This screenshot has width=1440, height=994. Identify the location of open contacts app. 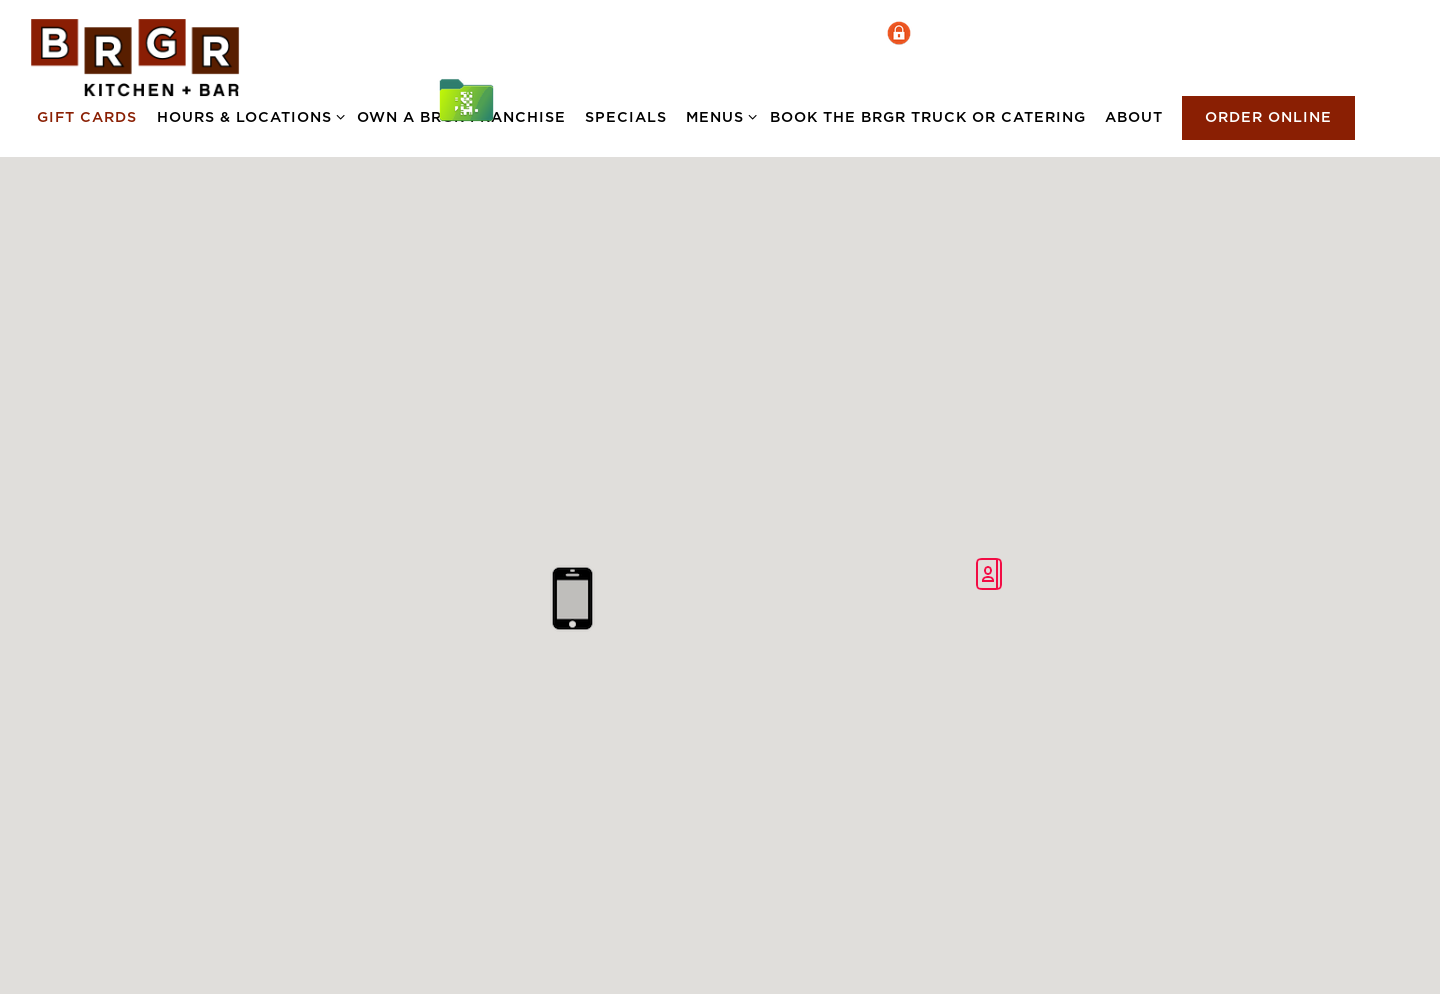
(988, 574).